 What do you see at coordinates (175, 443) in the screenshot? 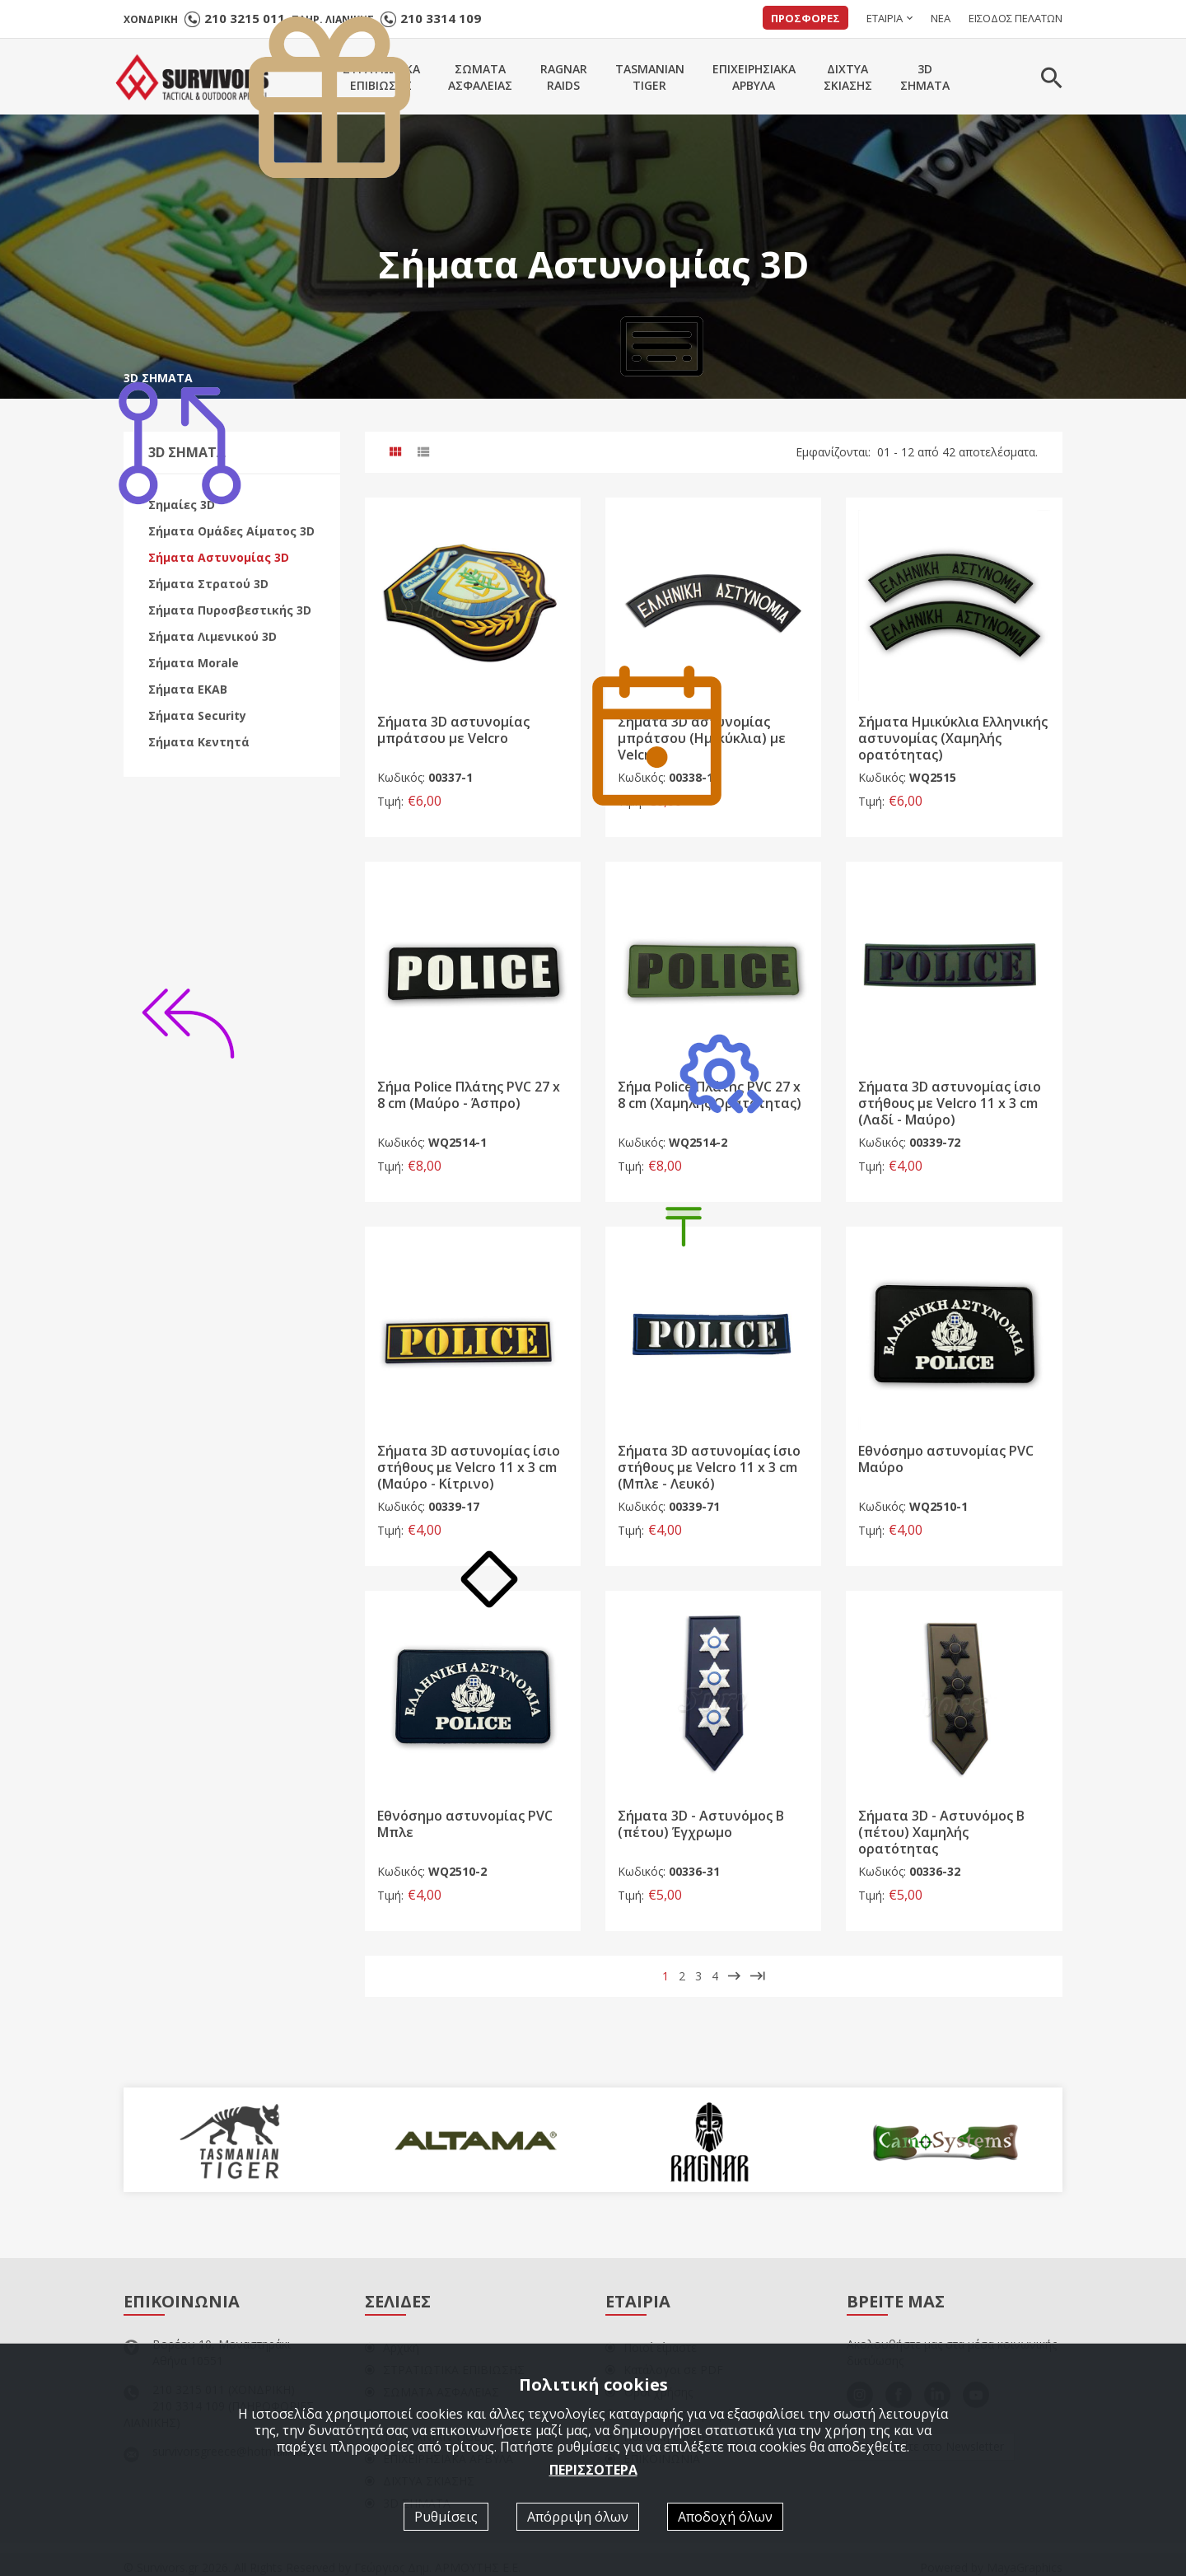
I see `create a new pull request` at bounding box center [175, 443].